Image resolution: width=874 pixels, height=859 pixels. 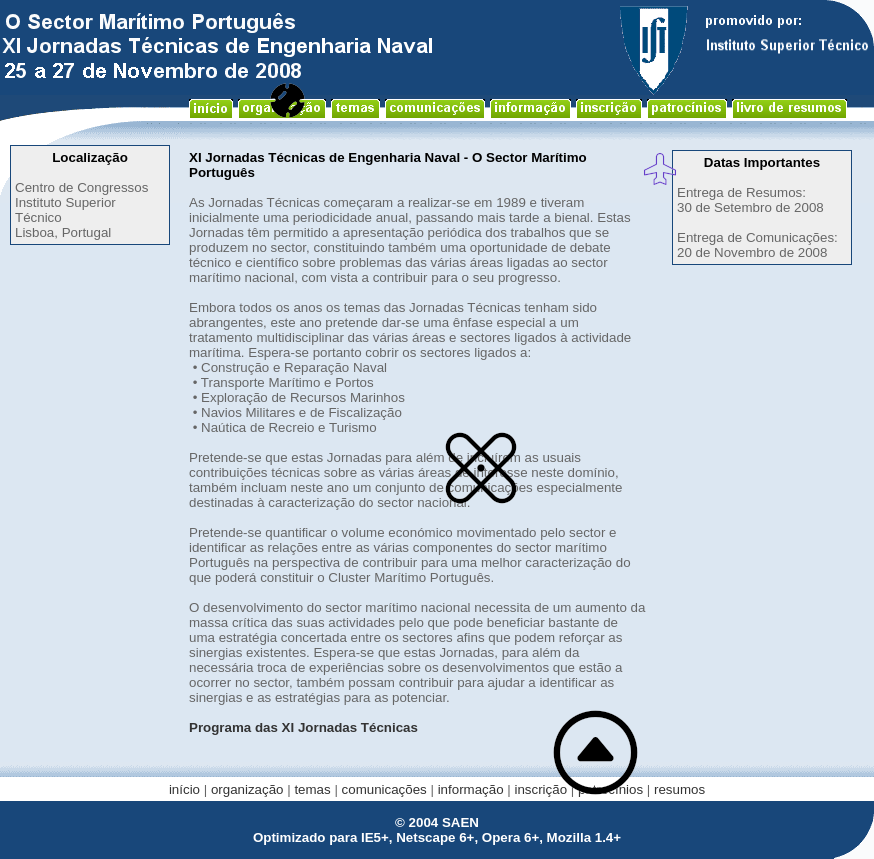 What do you see at coordinates (660, 169) in the screenshot?
I see `enable airplane mode` at bounding box center [660, 169].